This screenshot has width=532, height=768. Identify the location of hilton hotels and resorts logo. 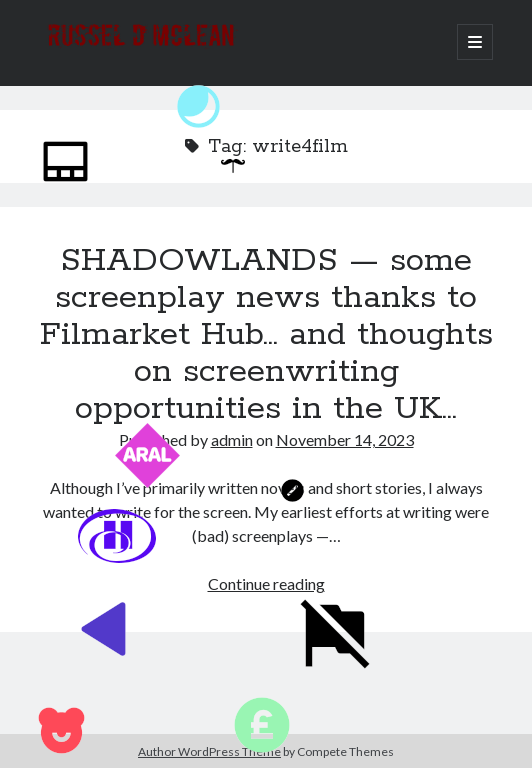
(117, 536).